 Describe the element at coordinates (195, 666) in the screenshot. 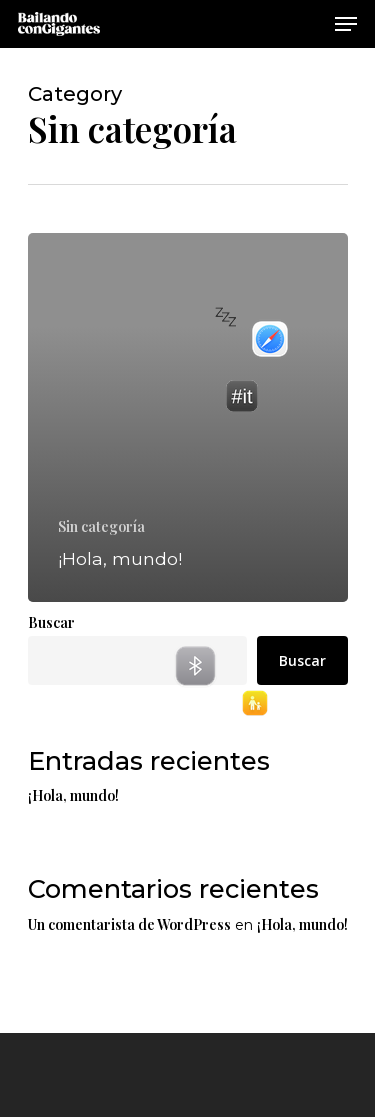

I see `bluetooth is currently disabled or inactive` at that location.